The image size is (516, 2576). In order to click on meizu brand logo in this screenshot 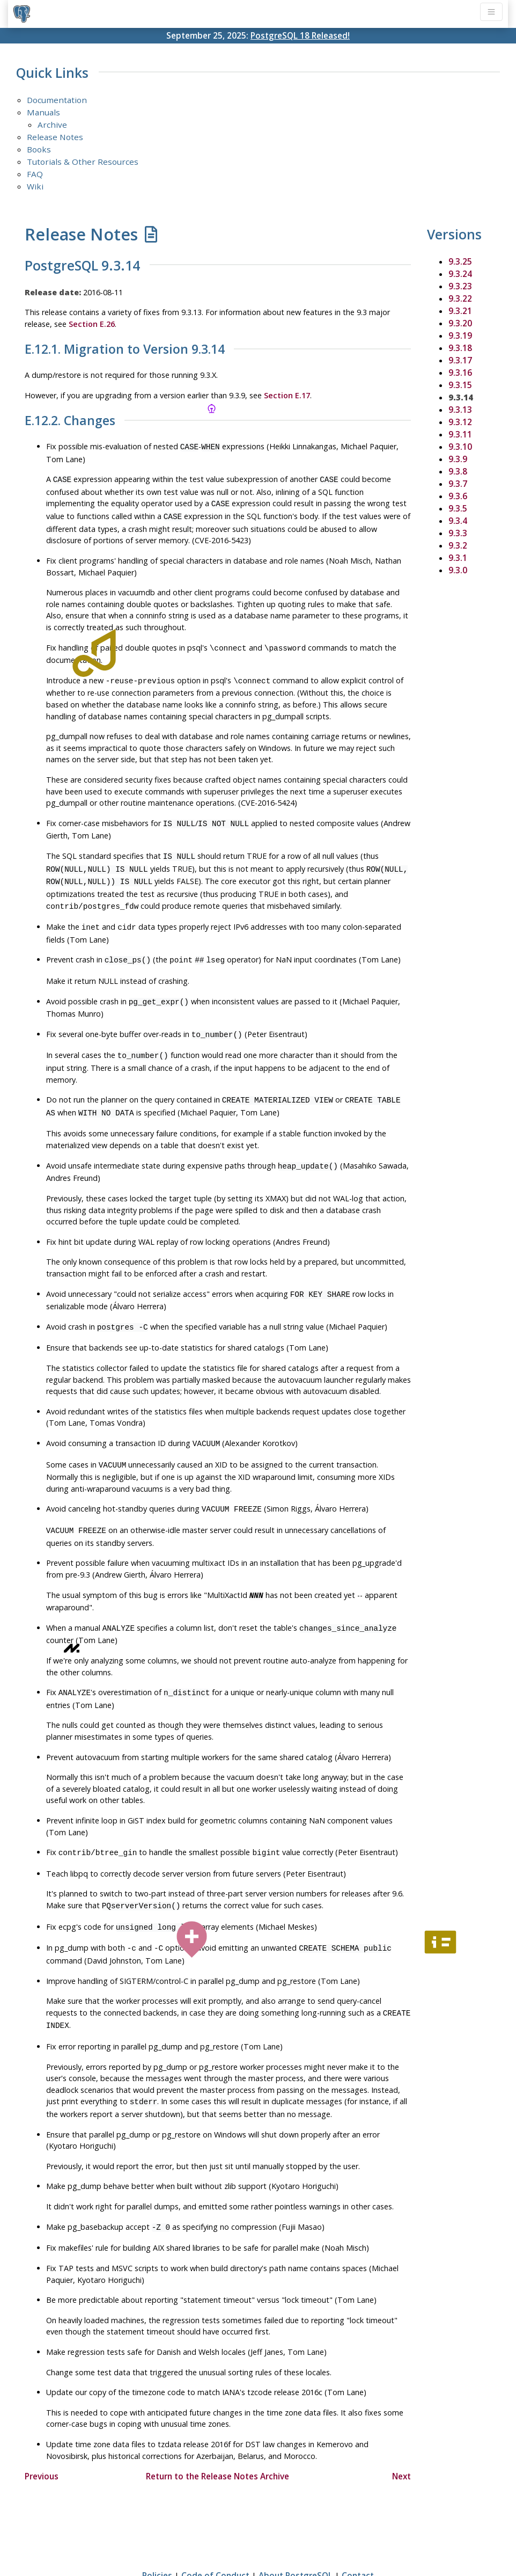, I will do `click(71, 1648)`.